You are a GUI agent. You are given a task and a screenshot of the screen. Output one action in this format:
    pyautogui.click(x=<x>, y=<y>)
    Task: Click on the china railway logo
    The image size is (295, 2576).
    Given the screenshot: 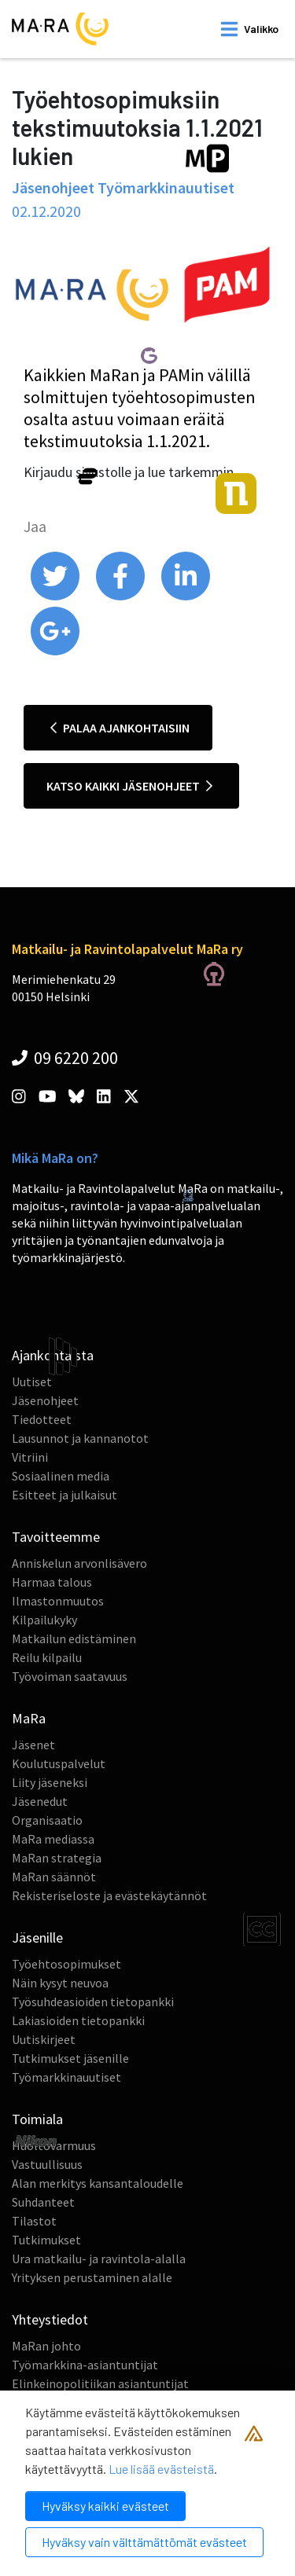 What is the action you would take?
    pyautogui.click(x=214, y=974)
    